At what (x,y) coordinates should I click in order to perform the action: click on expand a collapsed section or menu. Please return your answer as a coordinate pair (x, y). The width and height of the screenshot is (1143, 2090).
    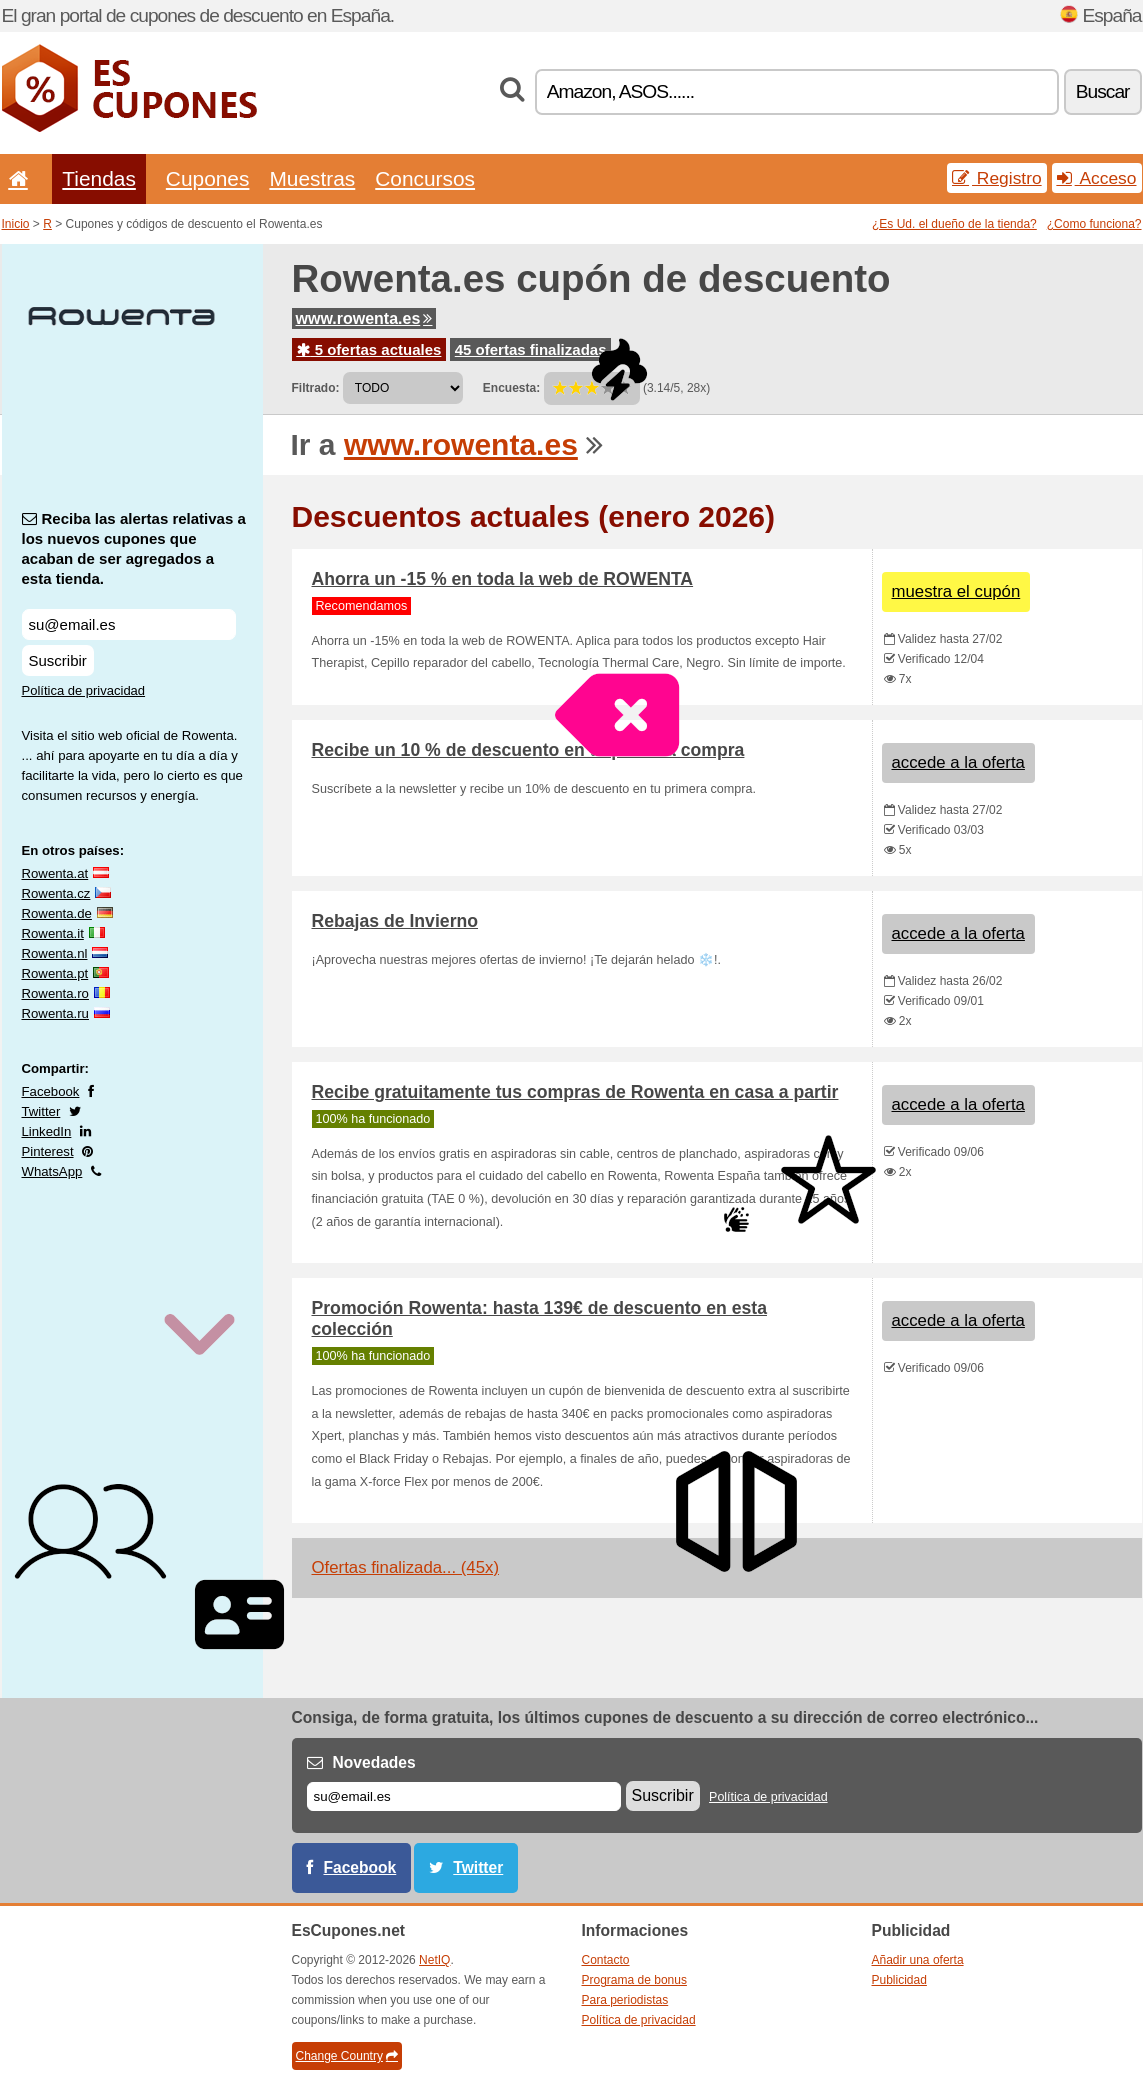
    Looking at the image, I should click on (199, 1331).